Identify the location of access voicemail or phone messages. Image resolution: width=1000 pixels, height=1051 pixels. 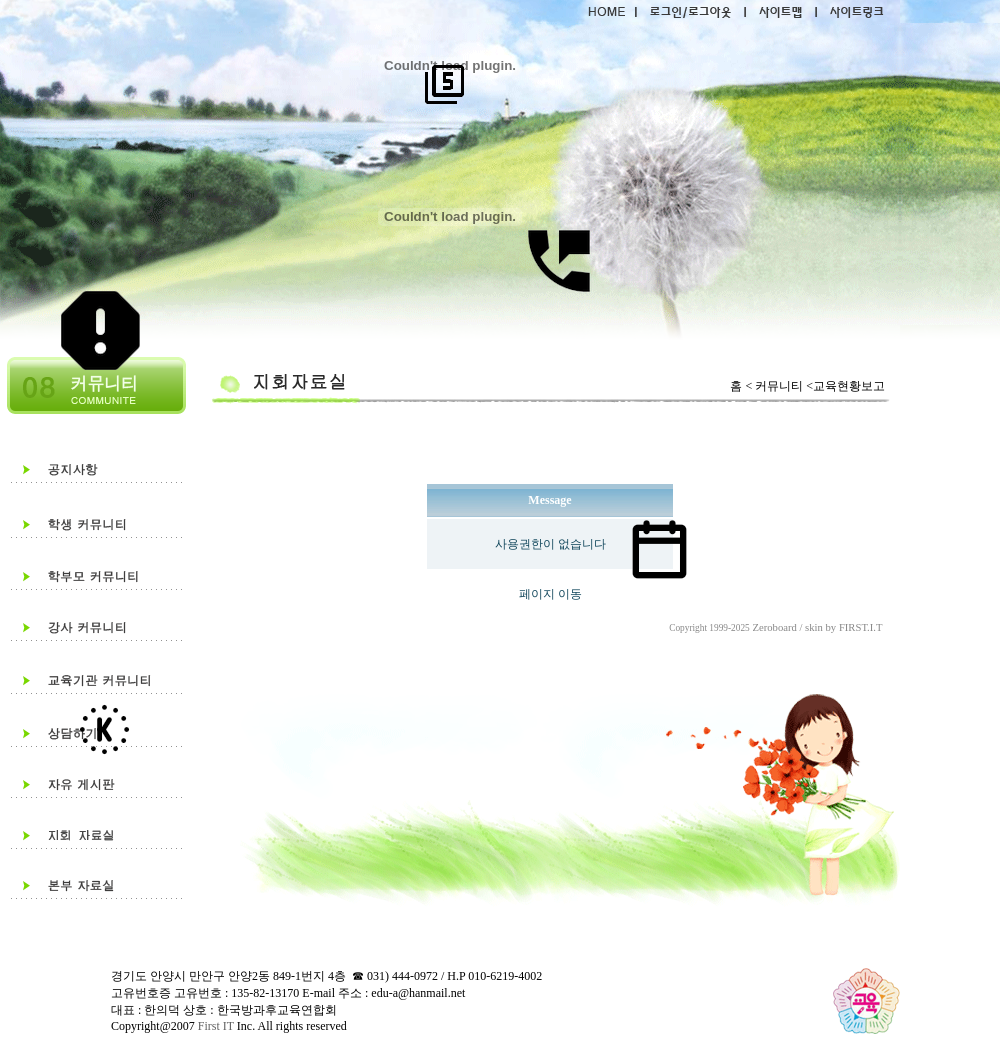
(559, 261).